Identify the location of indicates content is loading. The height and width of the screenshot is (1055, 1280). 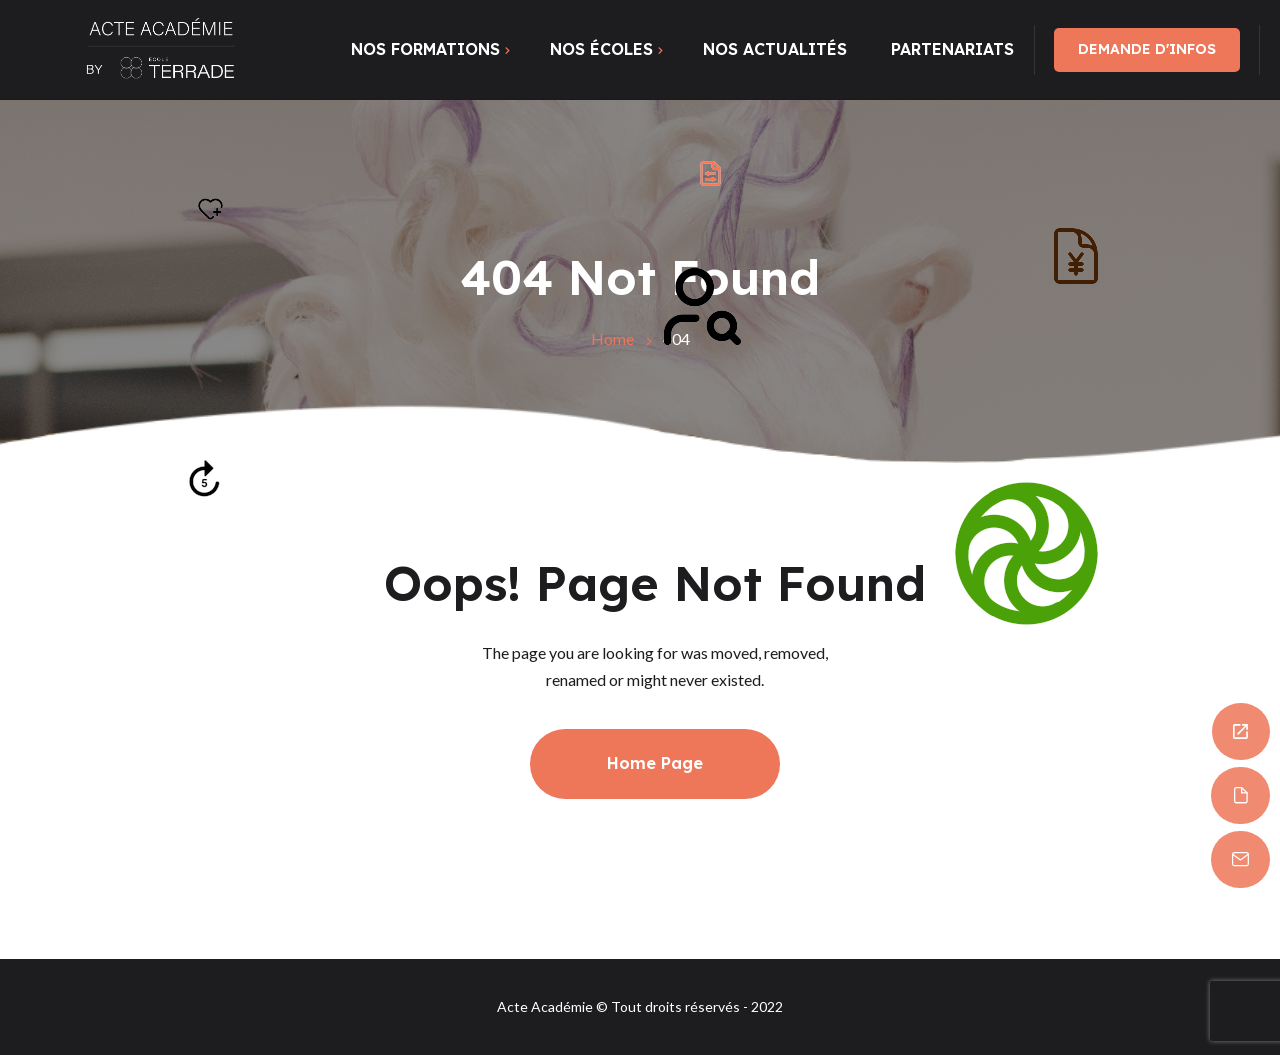
(1026, 553).